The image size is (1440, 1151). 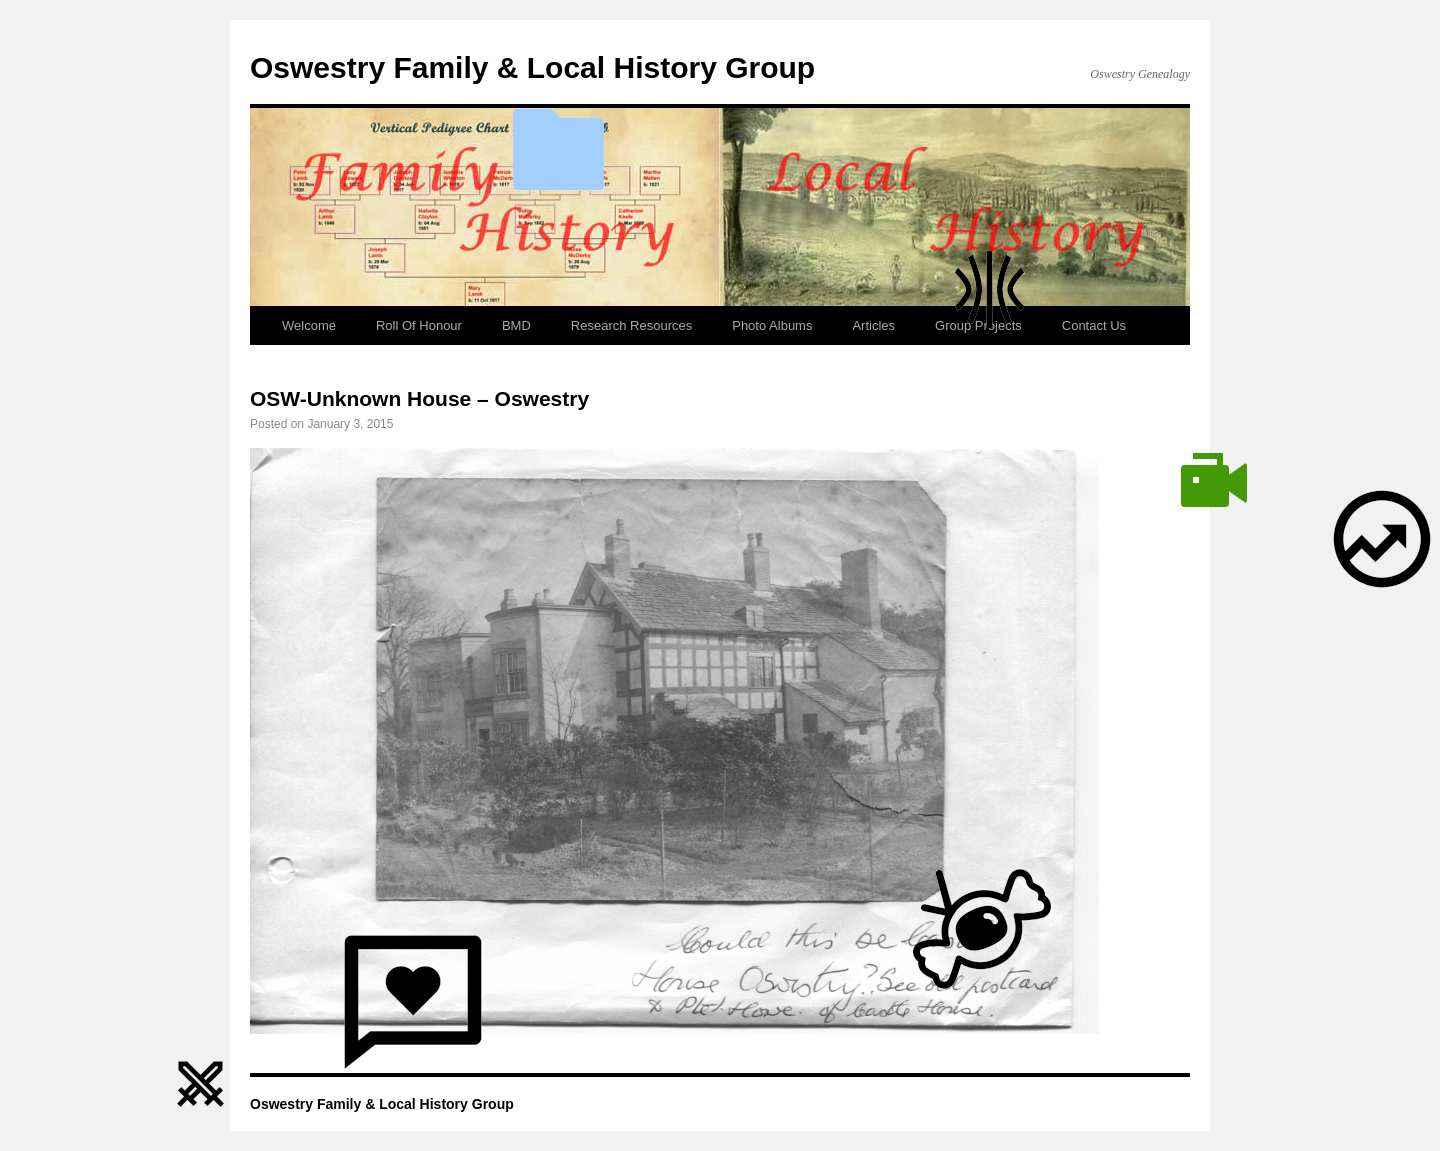 I want to click on open file folder, so click(x=558, y=149).